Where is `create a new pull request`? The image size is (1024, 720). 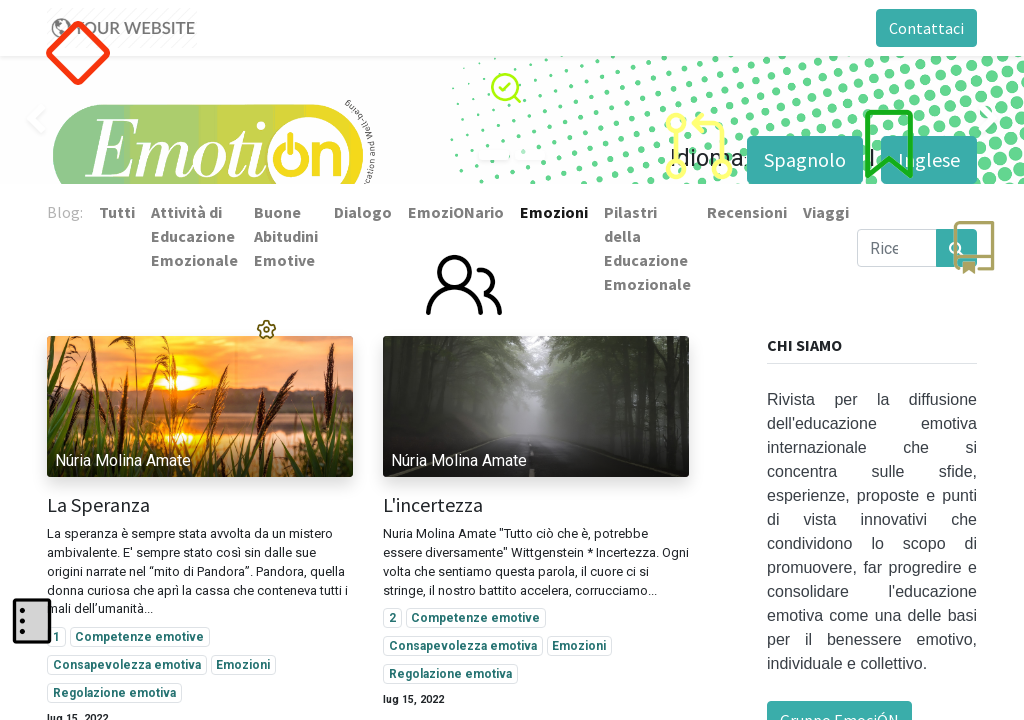 create a new pull request is located at coordinates (699, 146).